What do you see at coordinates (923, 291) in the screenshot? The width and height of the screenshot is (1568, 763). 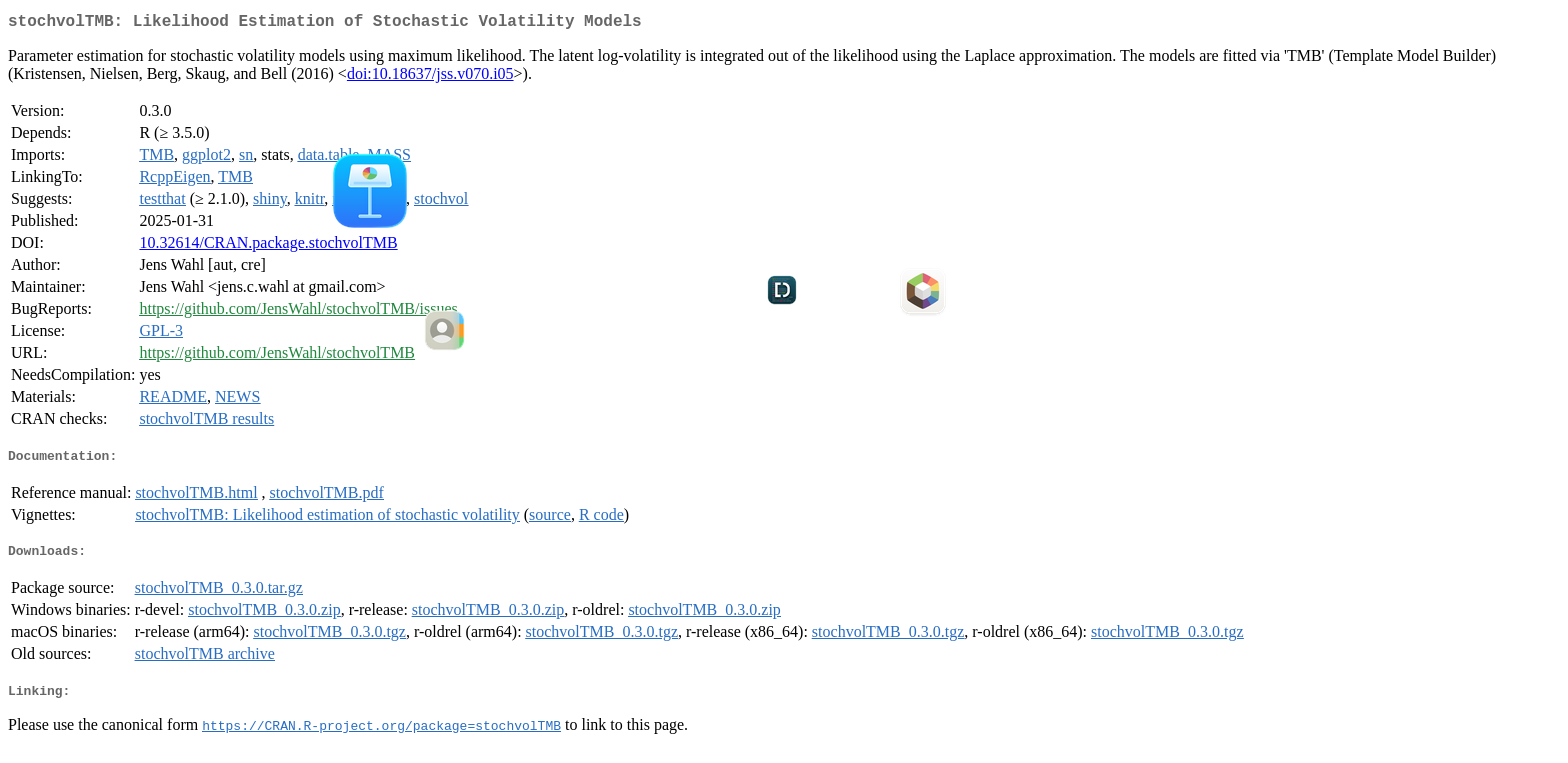 I see `launch prism launcher application` at bounding box center [923, 291].